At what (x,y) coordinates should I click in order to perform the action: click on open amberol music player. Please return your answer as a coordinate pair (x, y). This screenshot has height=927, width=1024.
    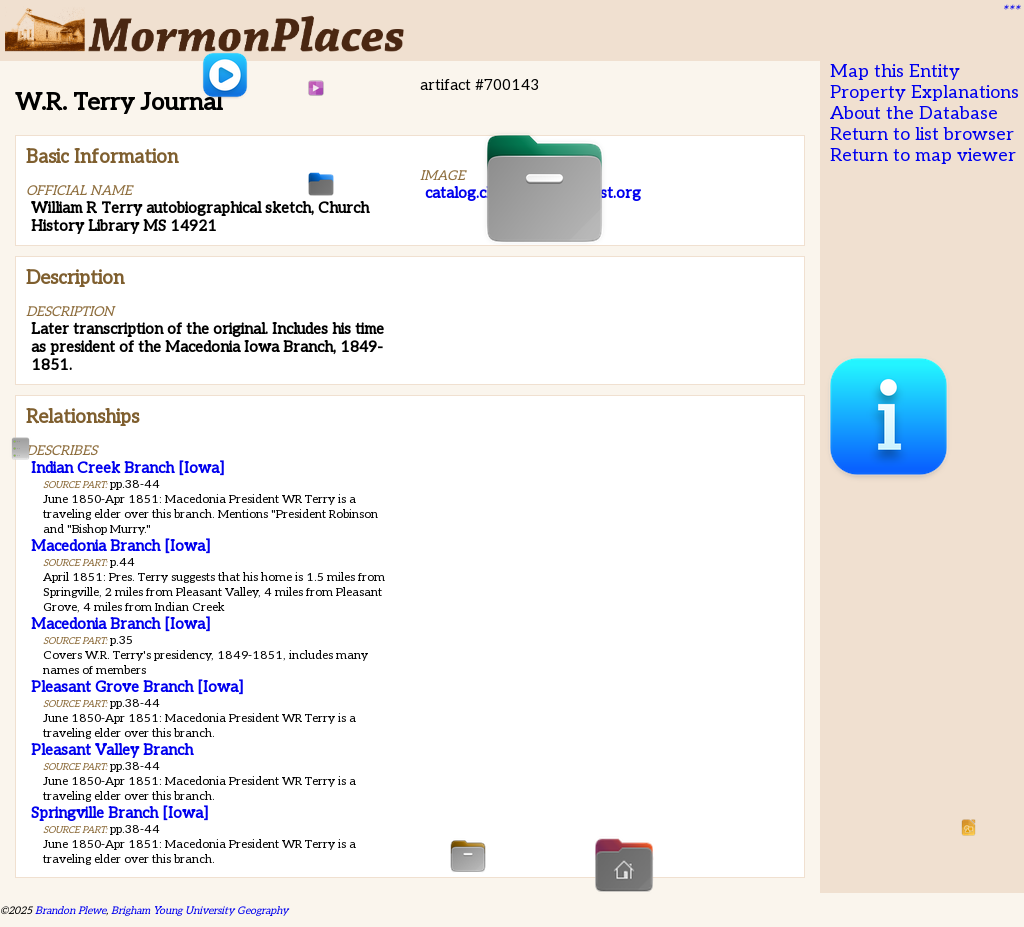
    Looking at the image, I should click on (225, 75).